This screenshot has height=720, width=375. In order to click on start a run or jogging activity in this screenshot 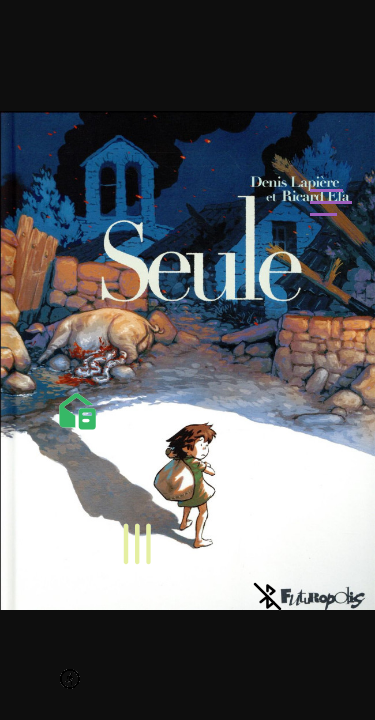, I will do `click(70, 679)`.